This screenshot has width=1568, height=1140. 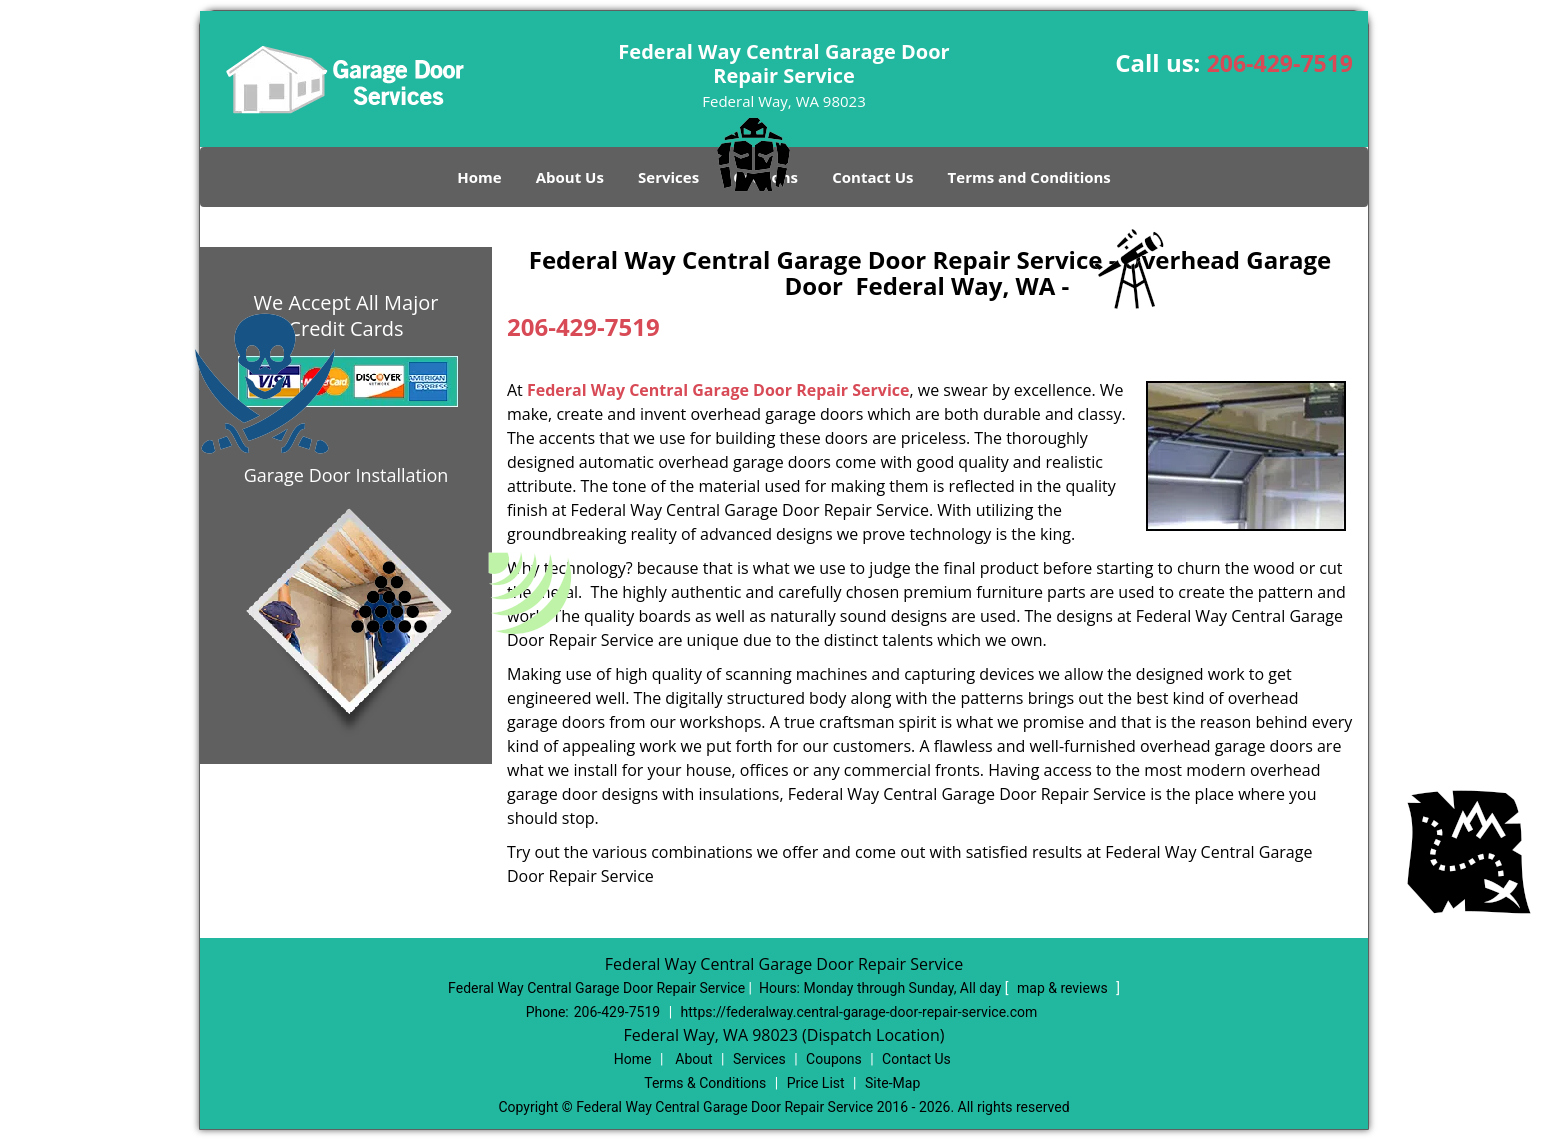 What do you see at coordinates (265, 384) in the screenshot?
I see `indicates pirate or seafaring game mode` at bounding box center [265, 384].